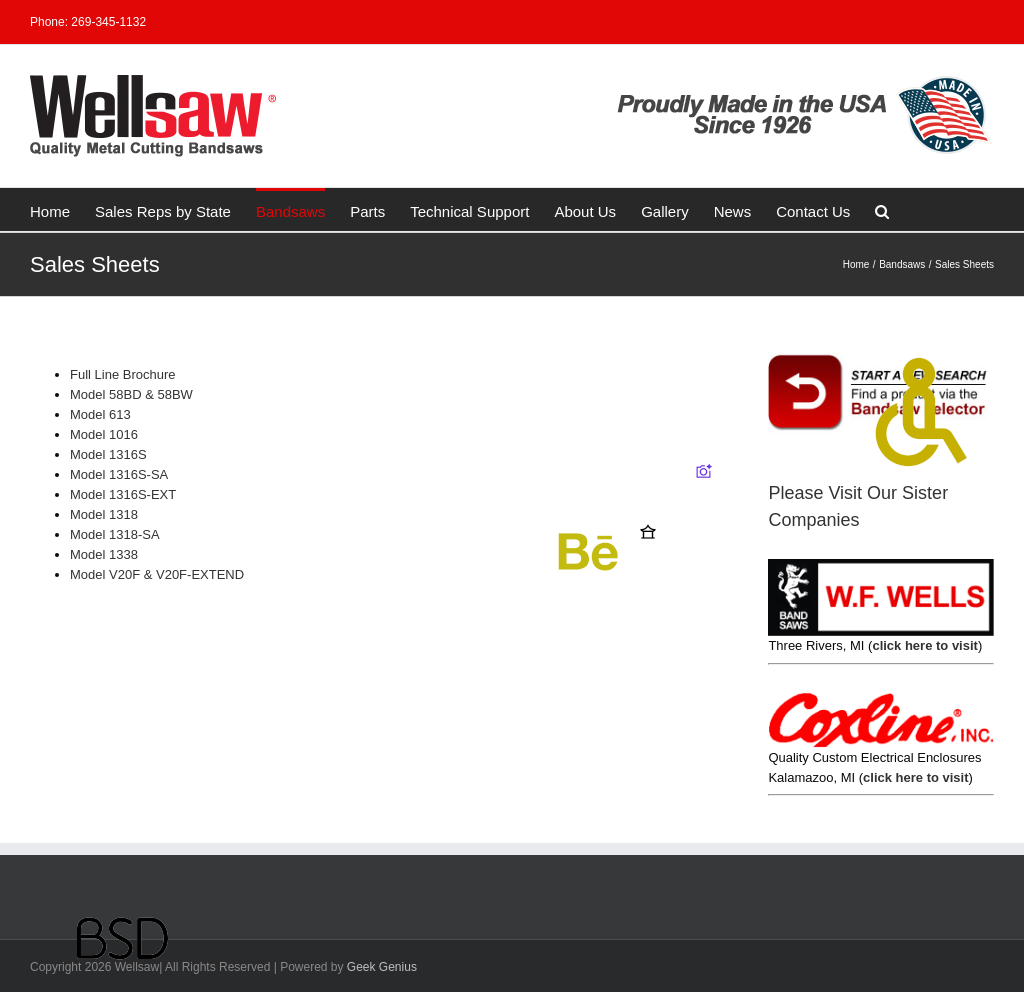 This screenshot has width=1024, height=992. I want to click on activate AI-powered camera features, so click(703, 471).